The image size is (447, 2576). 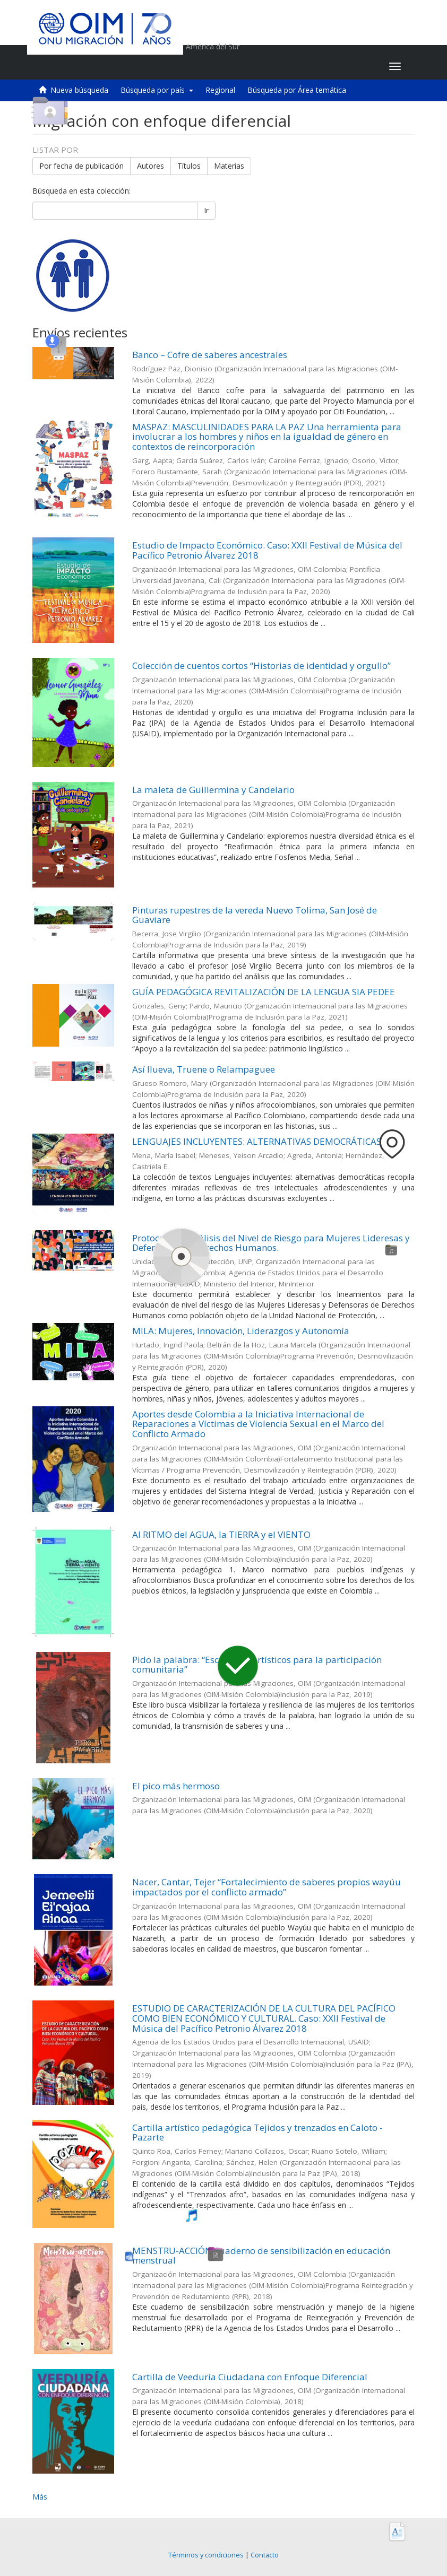 What do you see at coordinates (238, 1666) in the screenshot?
I see `indicates file successfully synced with insync` at bounding box center [238, 1666].